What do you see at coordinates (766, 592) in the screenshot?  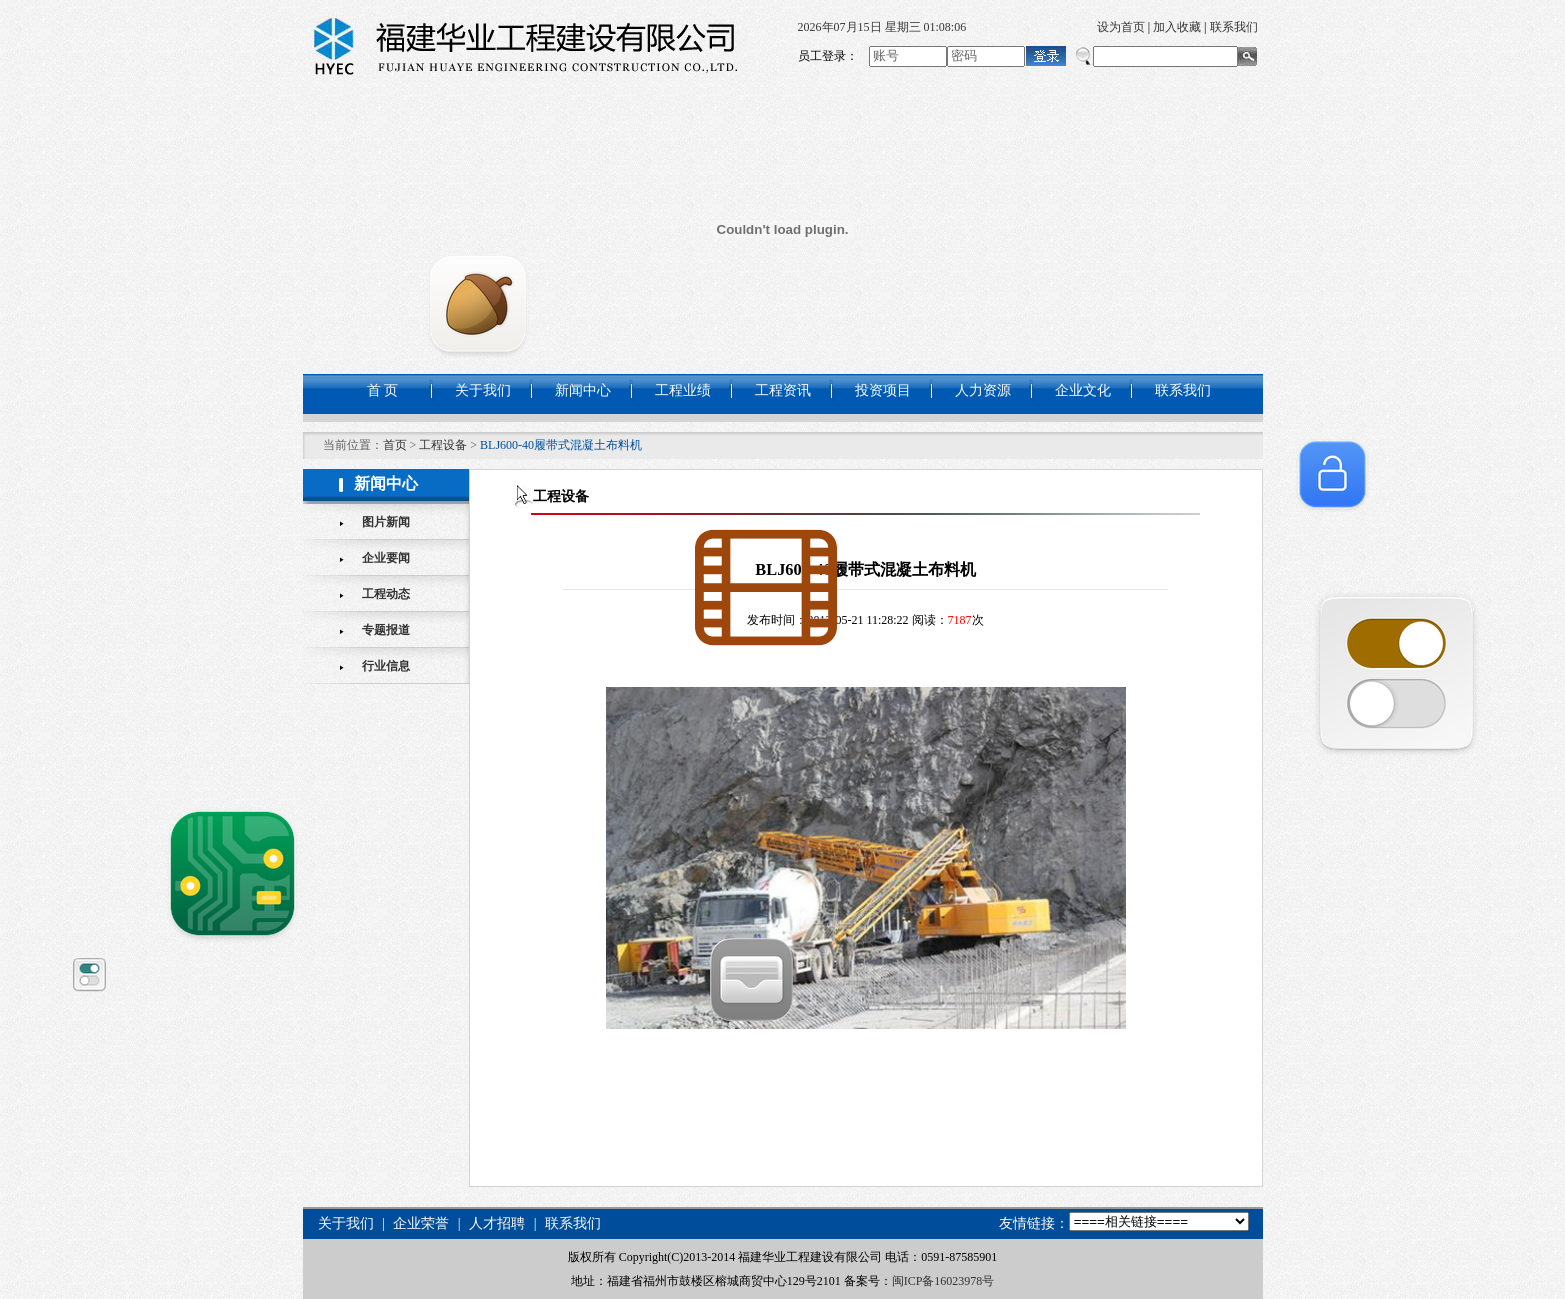 I see `open video player application` at bounding box center [766, 592].